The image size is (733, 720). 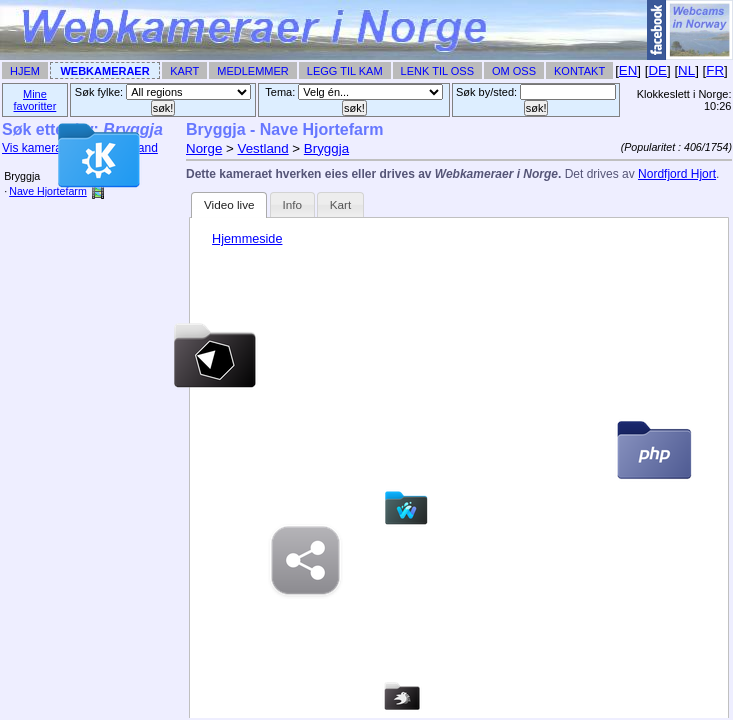 I want to click on open waterfox browser files folder, so click(x=406, y=509).